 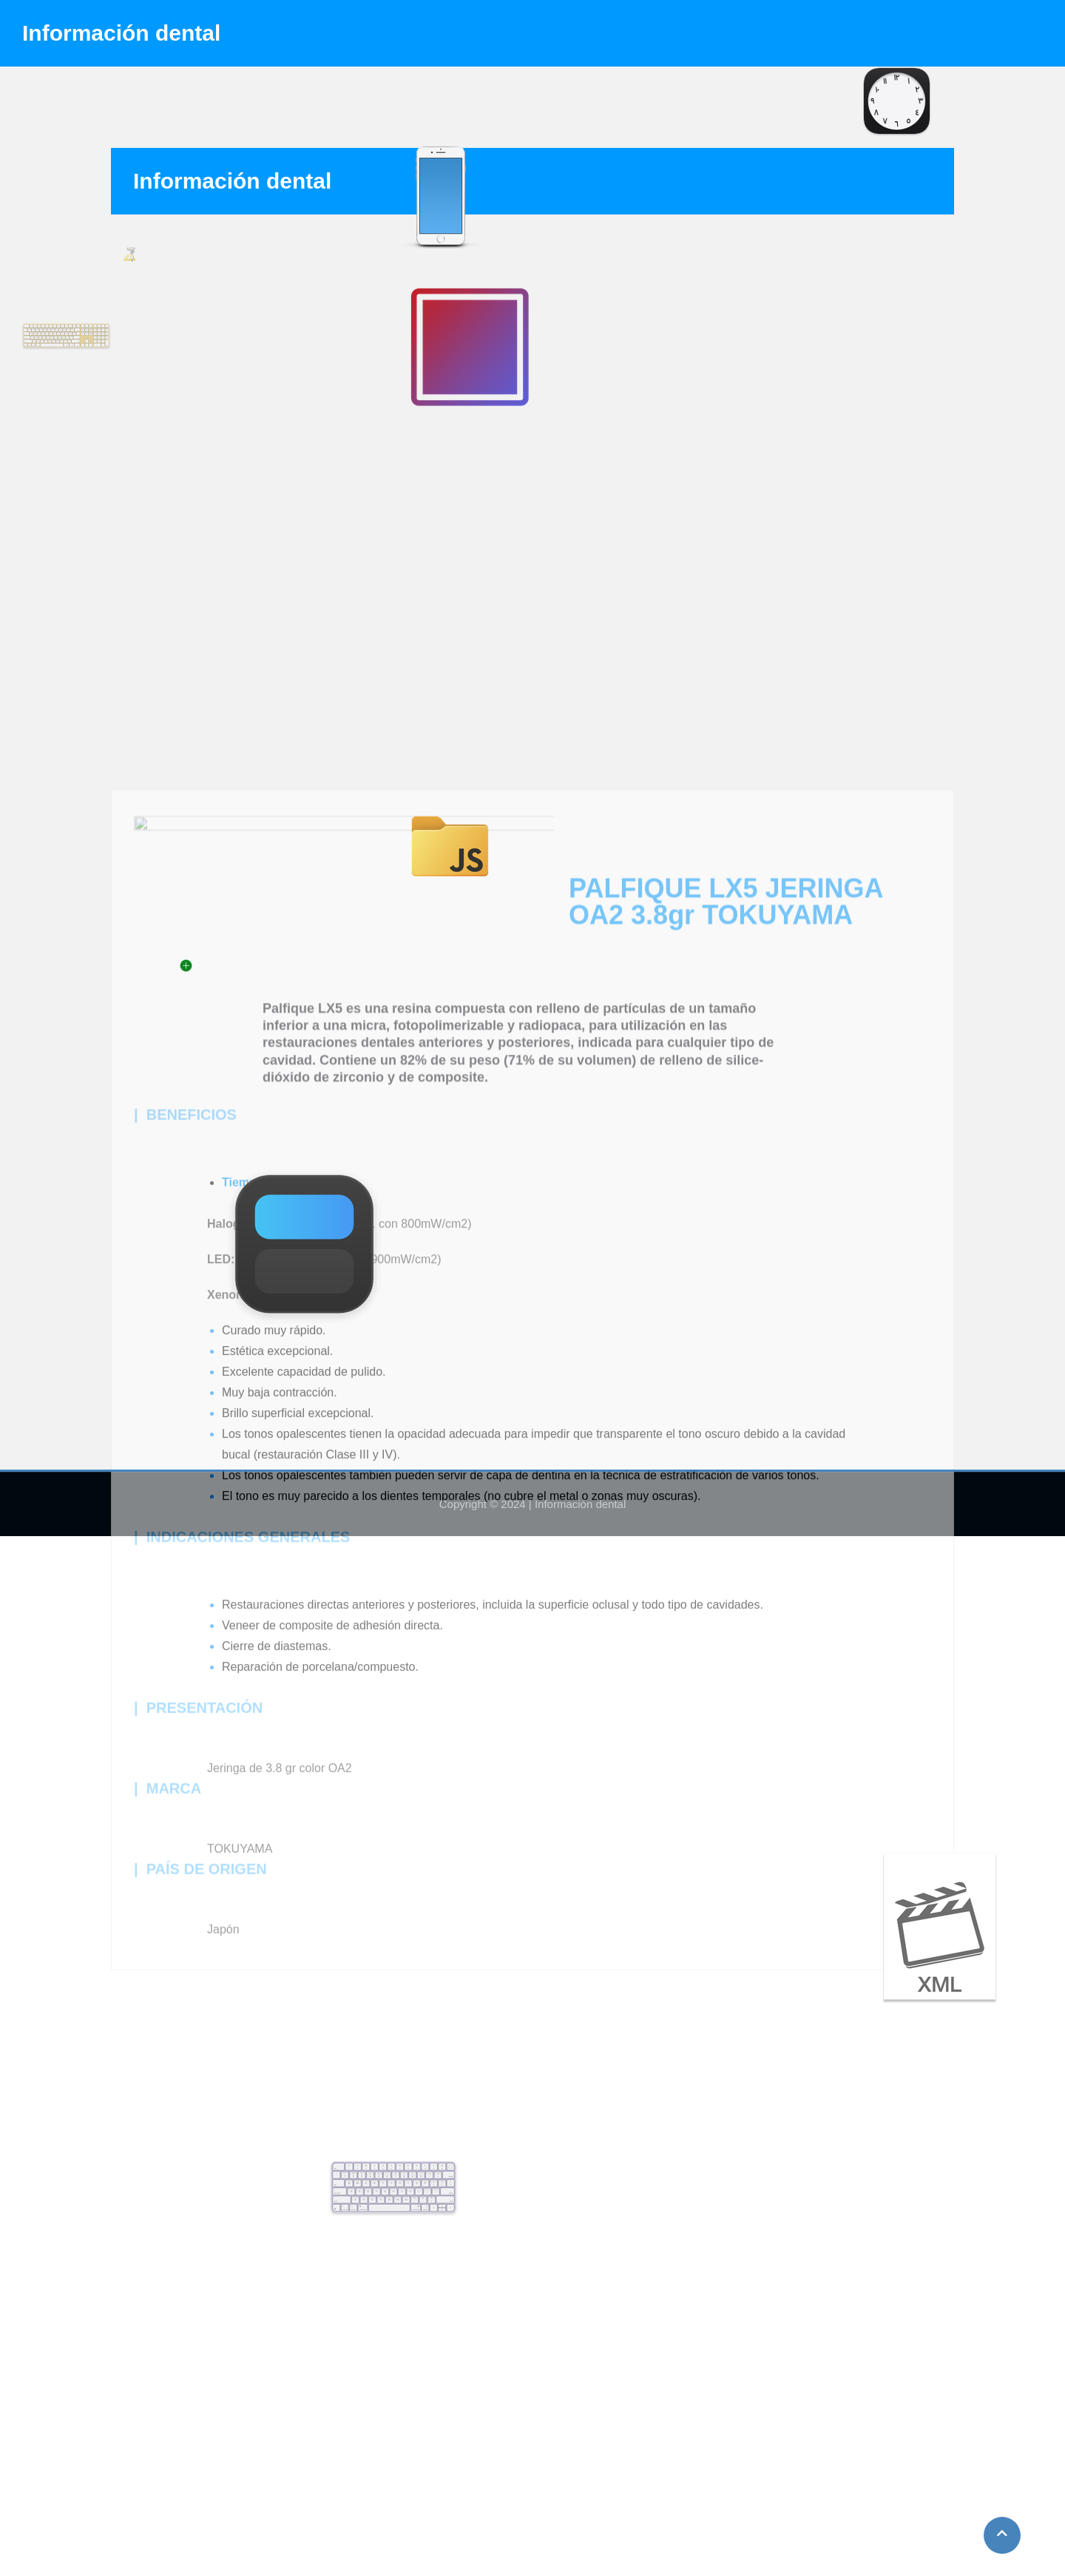 I want to click on open engineering applications, so click(x=130, y=254).